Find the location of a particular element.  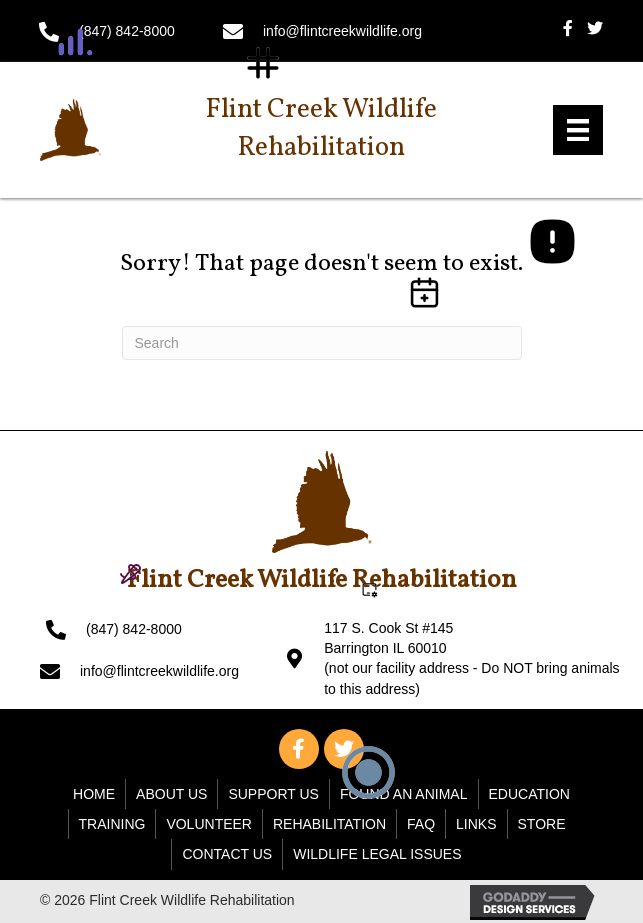

indicates strong signal strength is located at coordinates (75, 38).